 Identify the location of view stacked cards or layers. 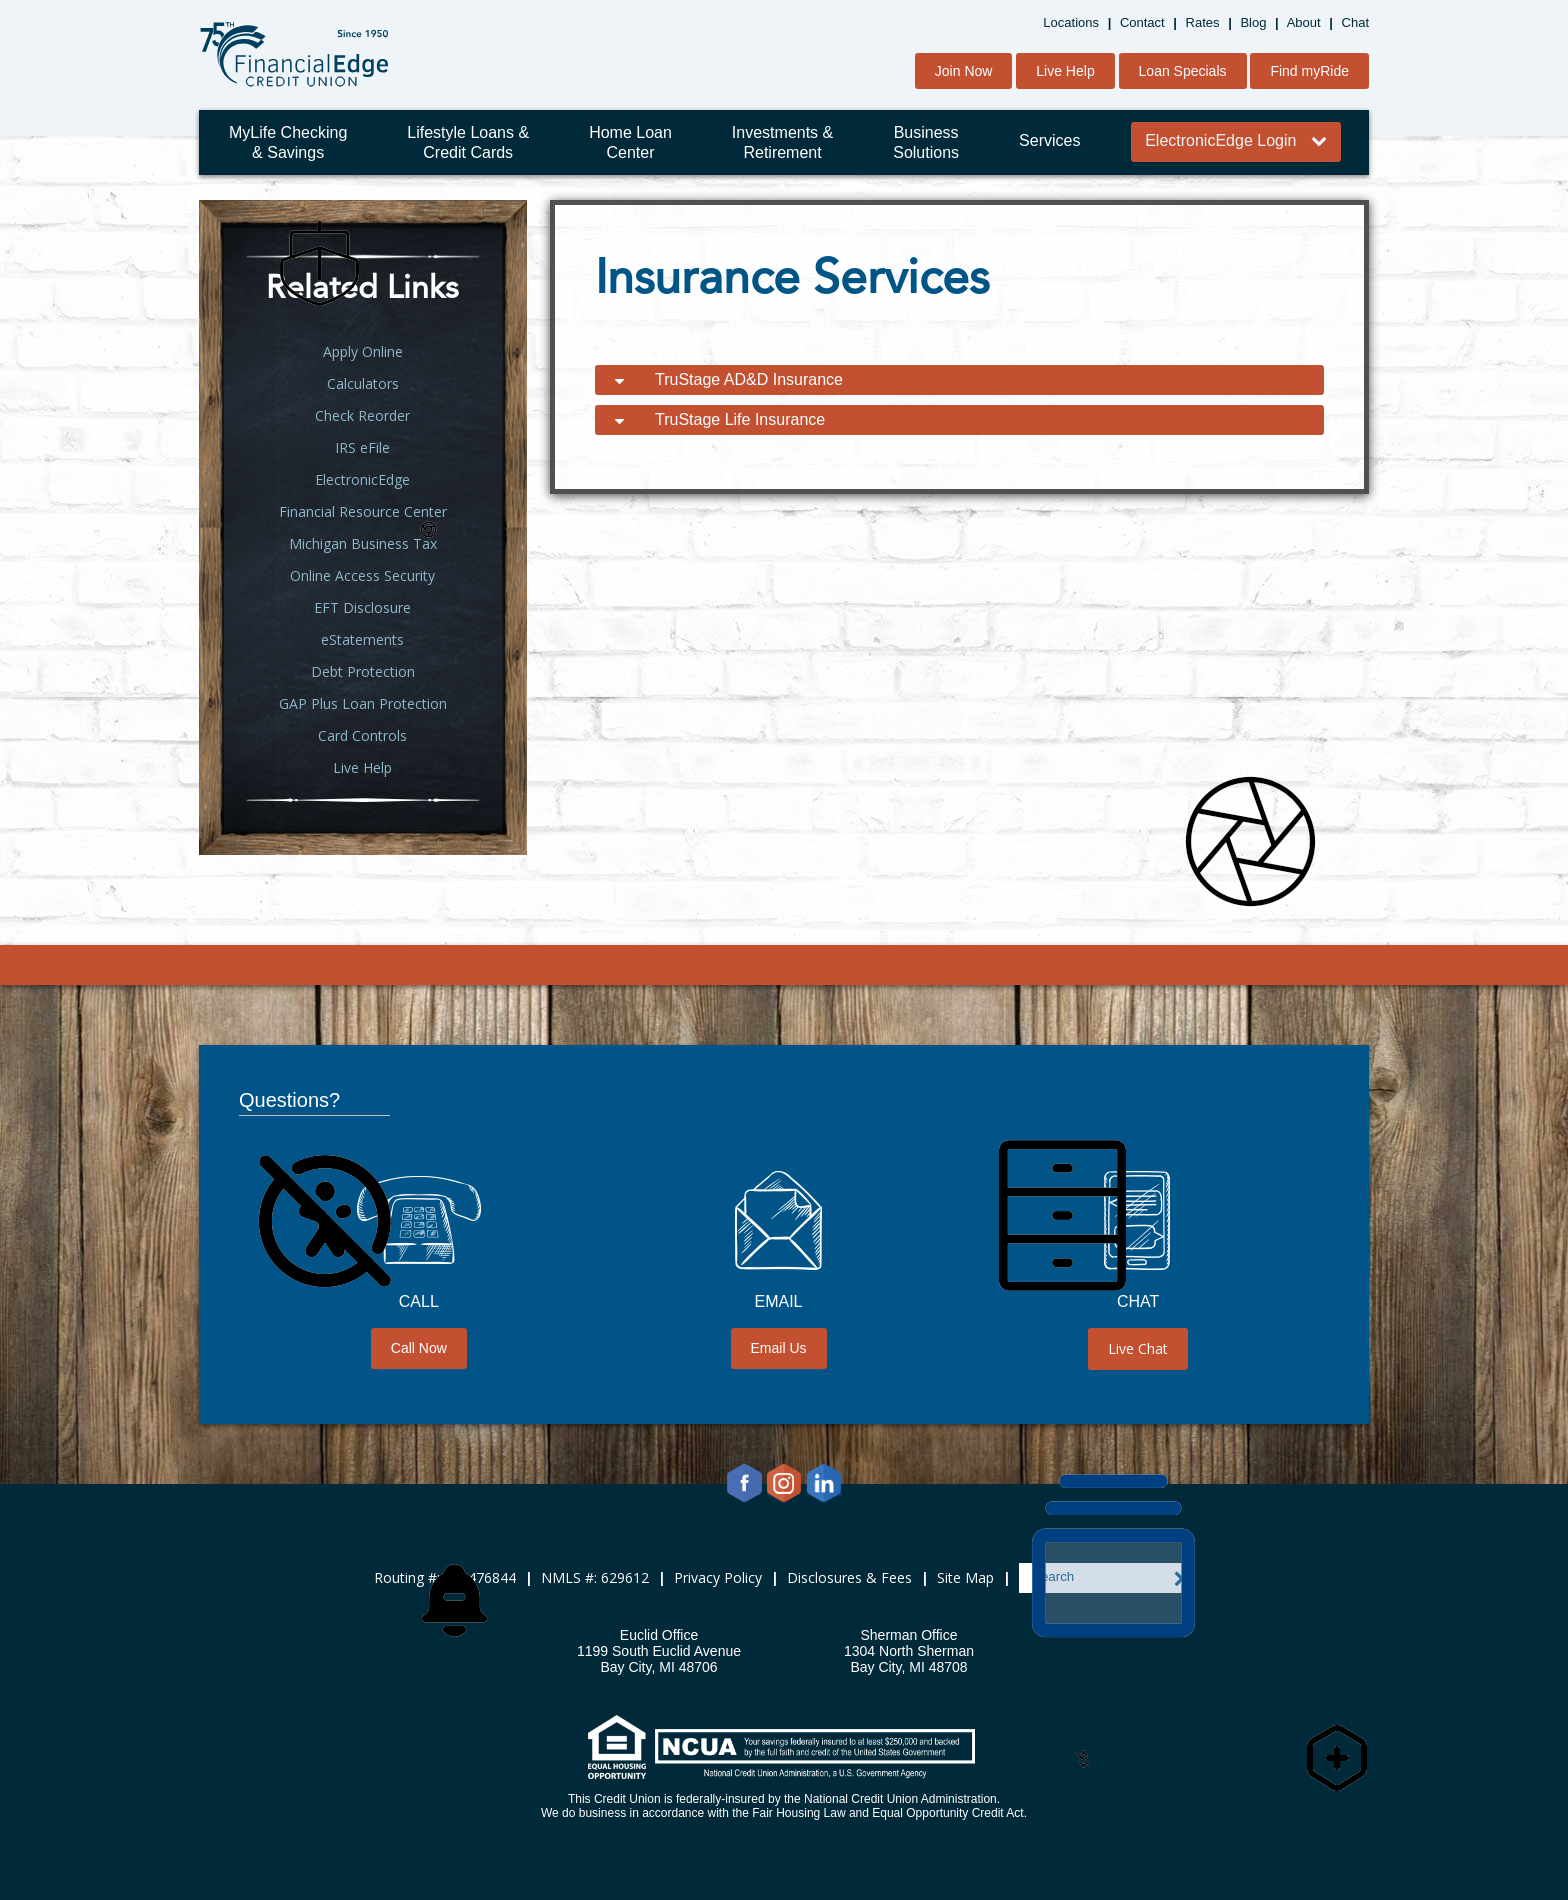
(1113, 1562).